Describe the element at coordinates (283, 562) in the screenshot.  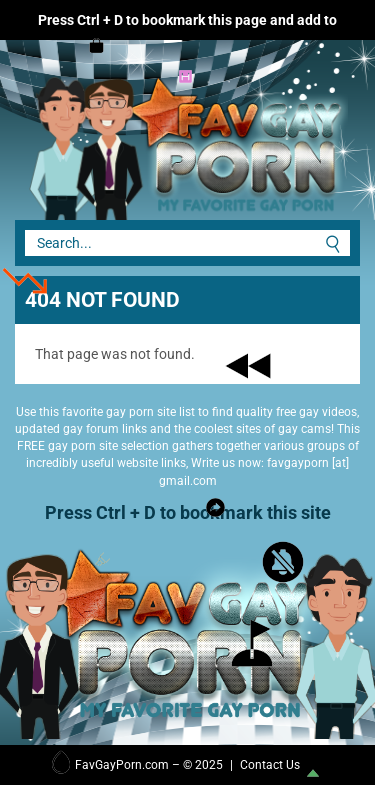
I see `mute notifications` at that location.